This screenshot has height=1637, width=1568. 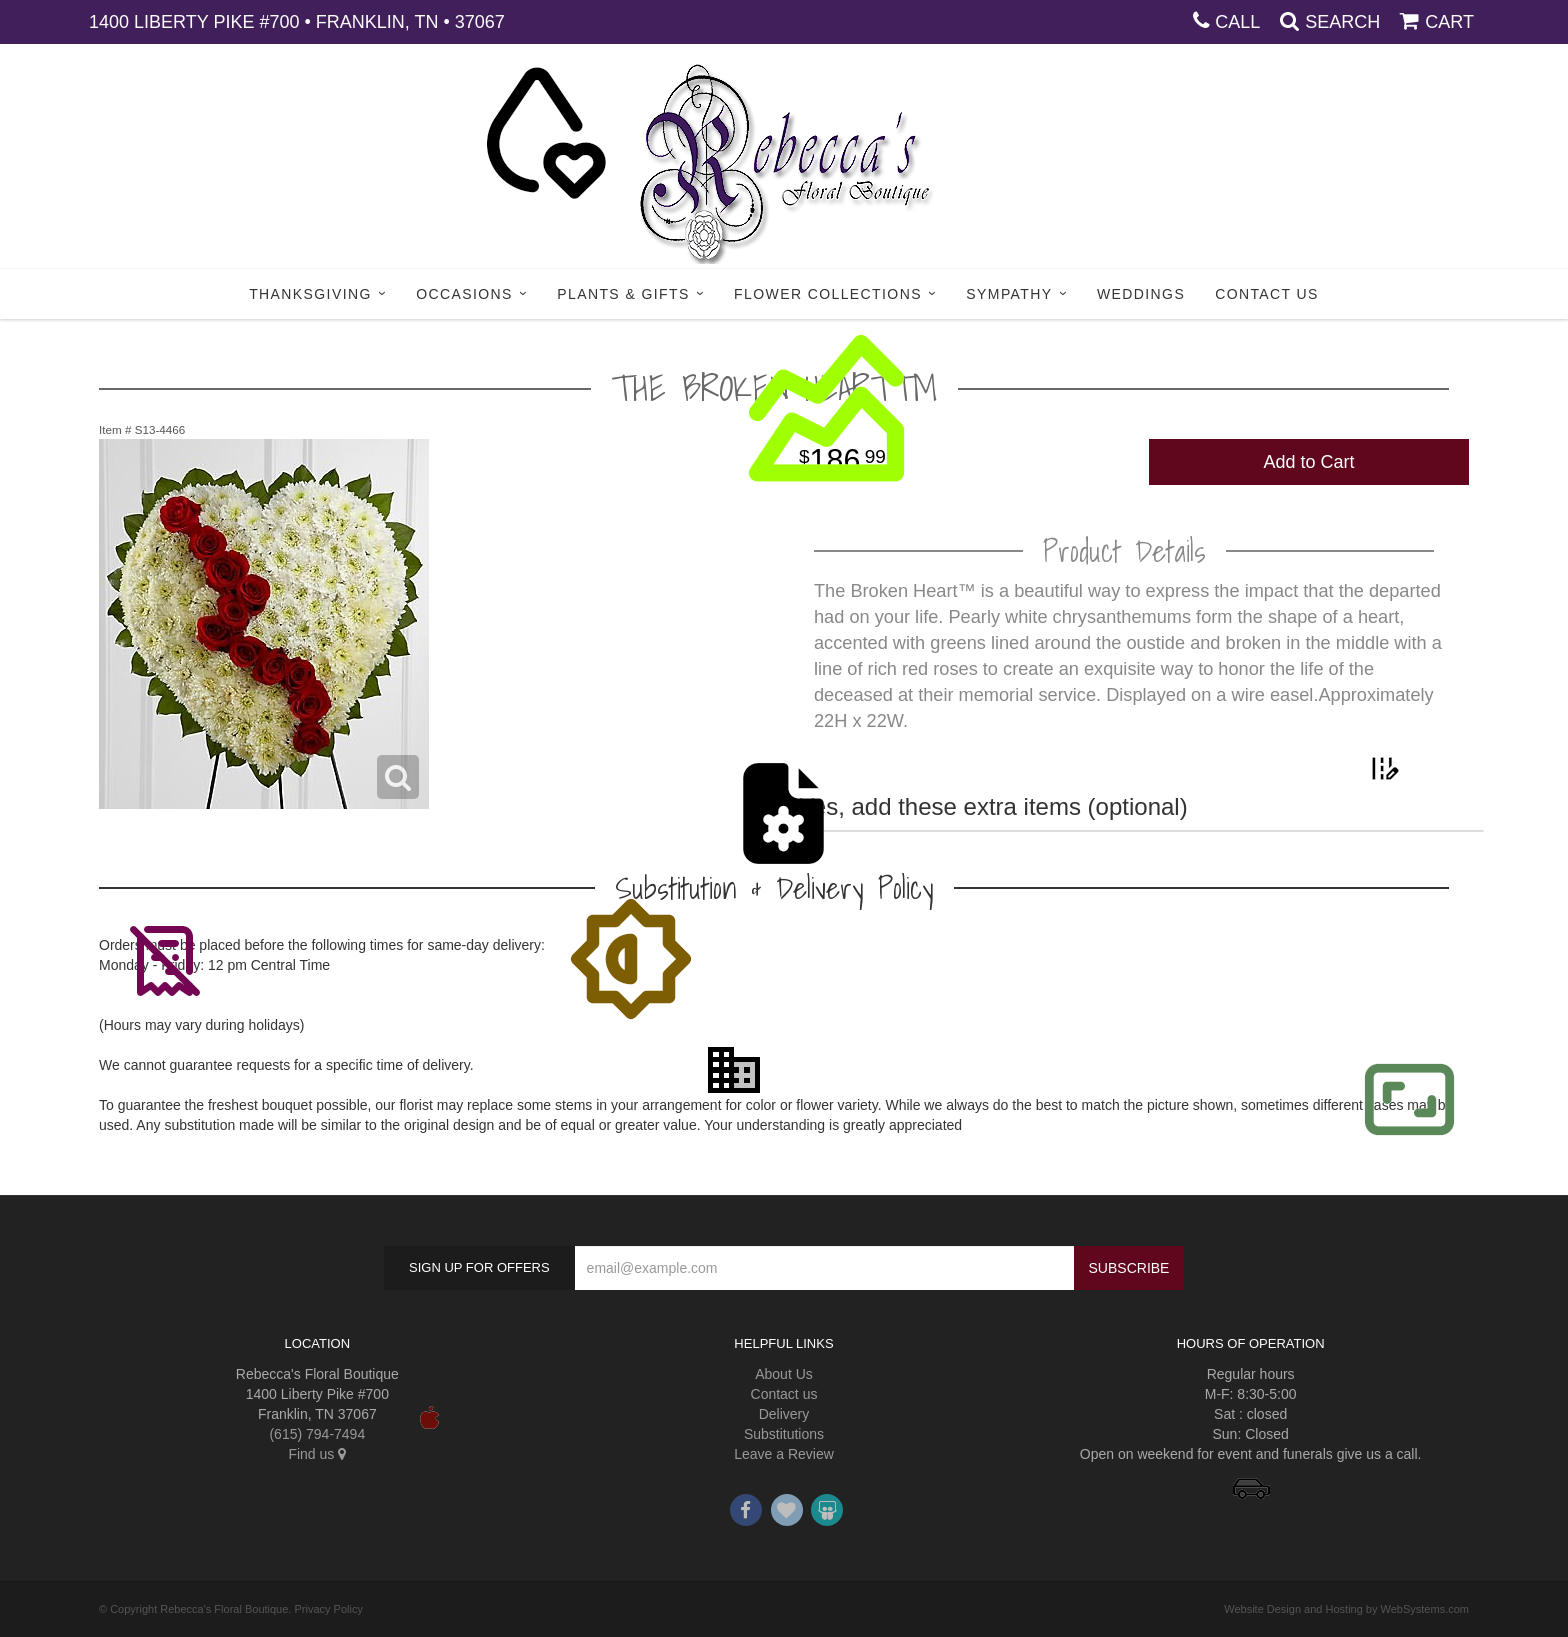 What do you see at coordinates (734, 1070) in the screenshot?
I see `view company or organization profile` at bounding box center [734, 1070].